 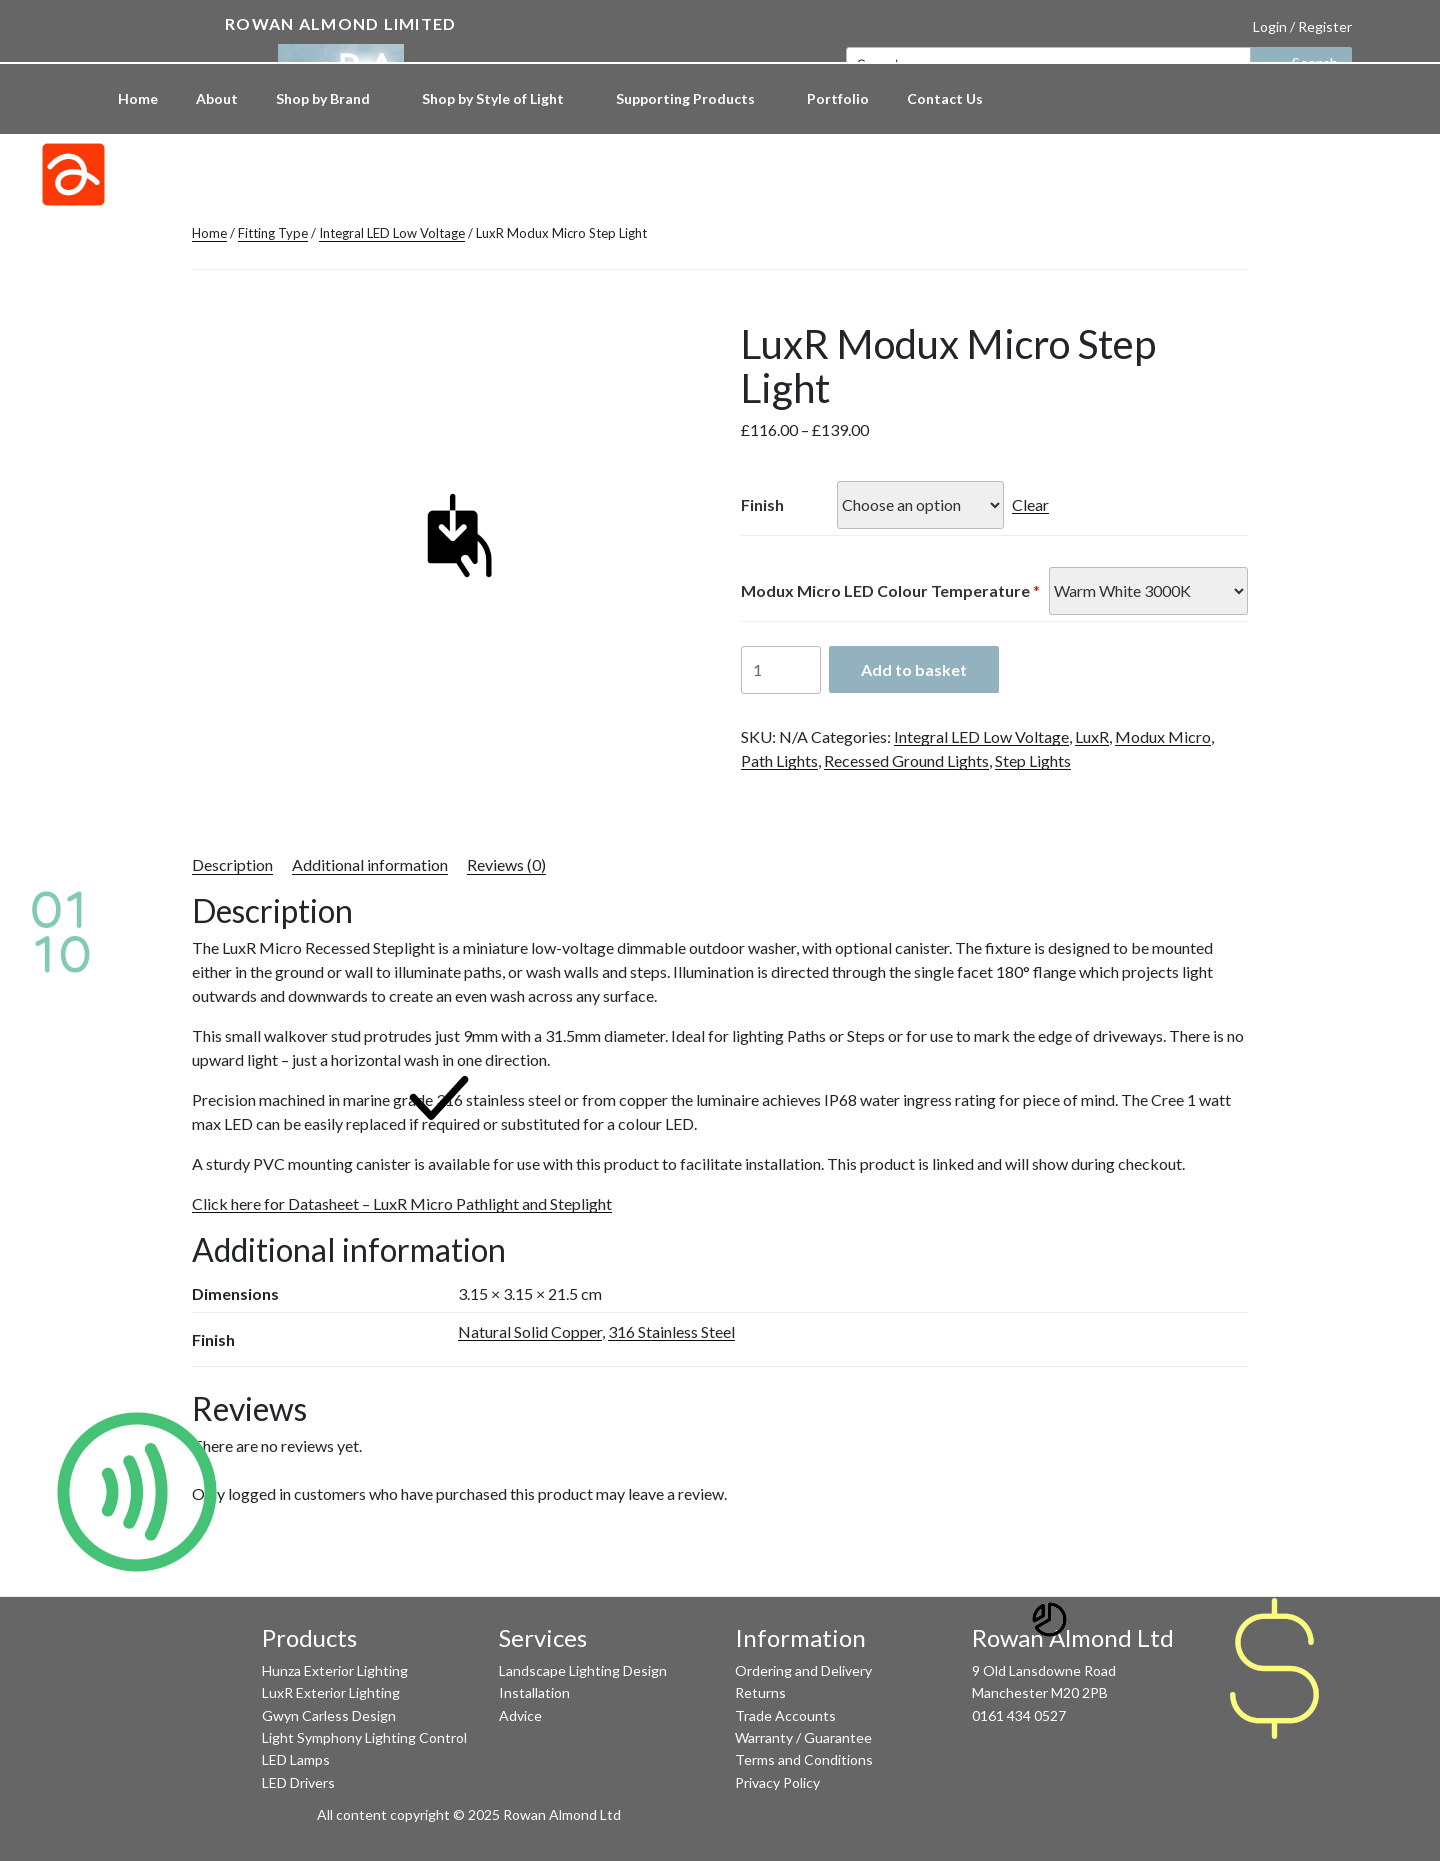 I want to click on freehand drawing or sketch tool, so click(x=73, y=174).